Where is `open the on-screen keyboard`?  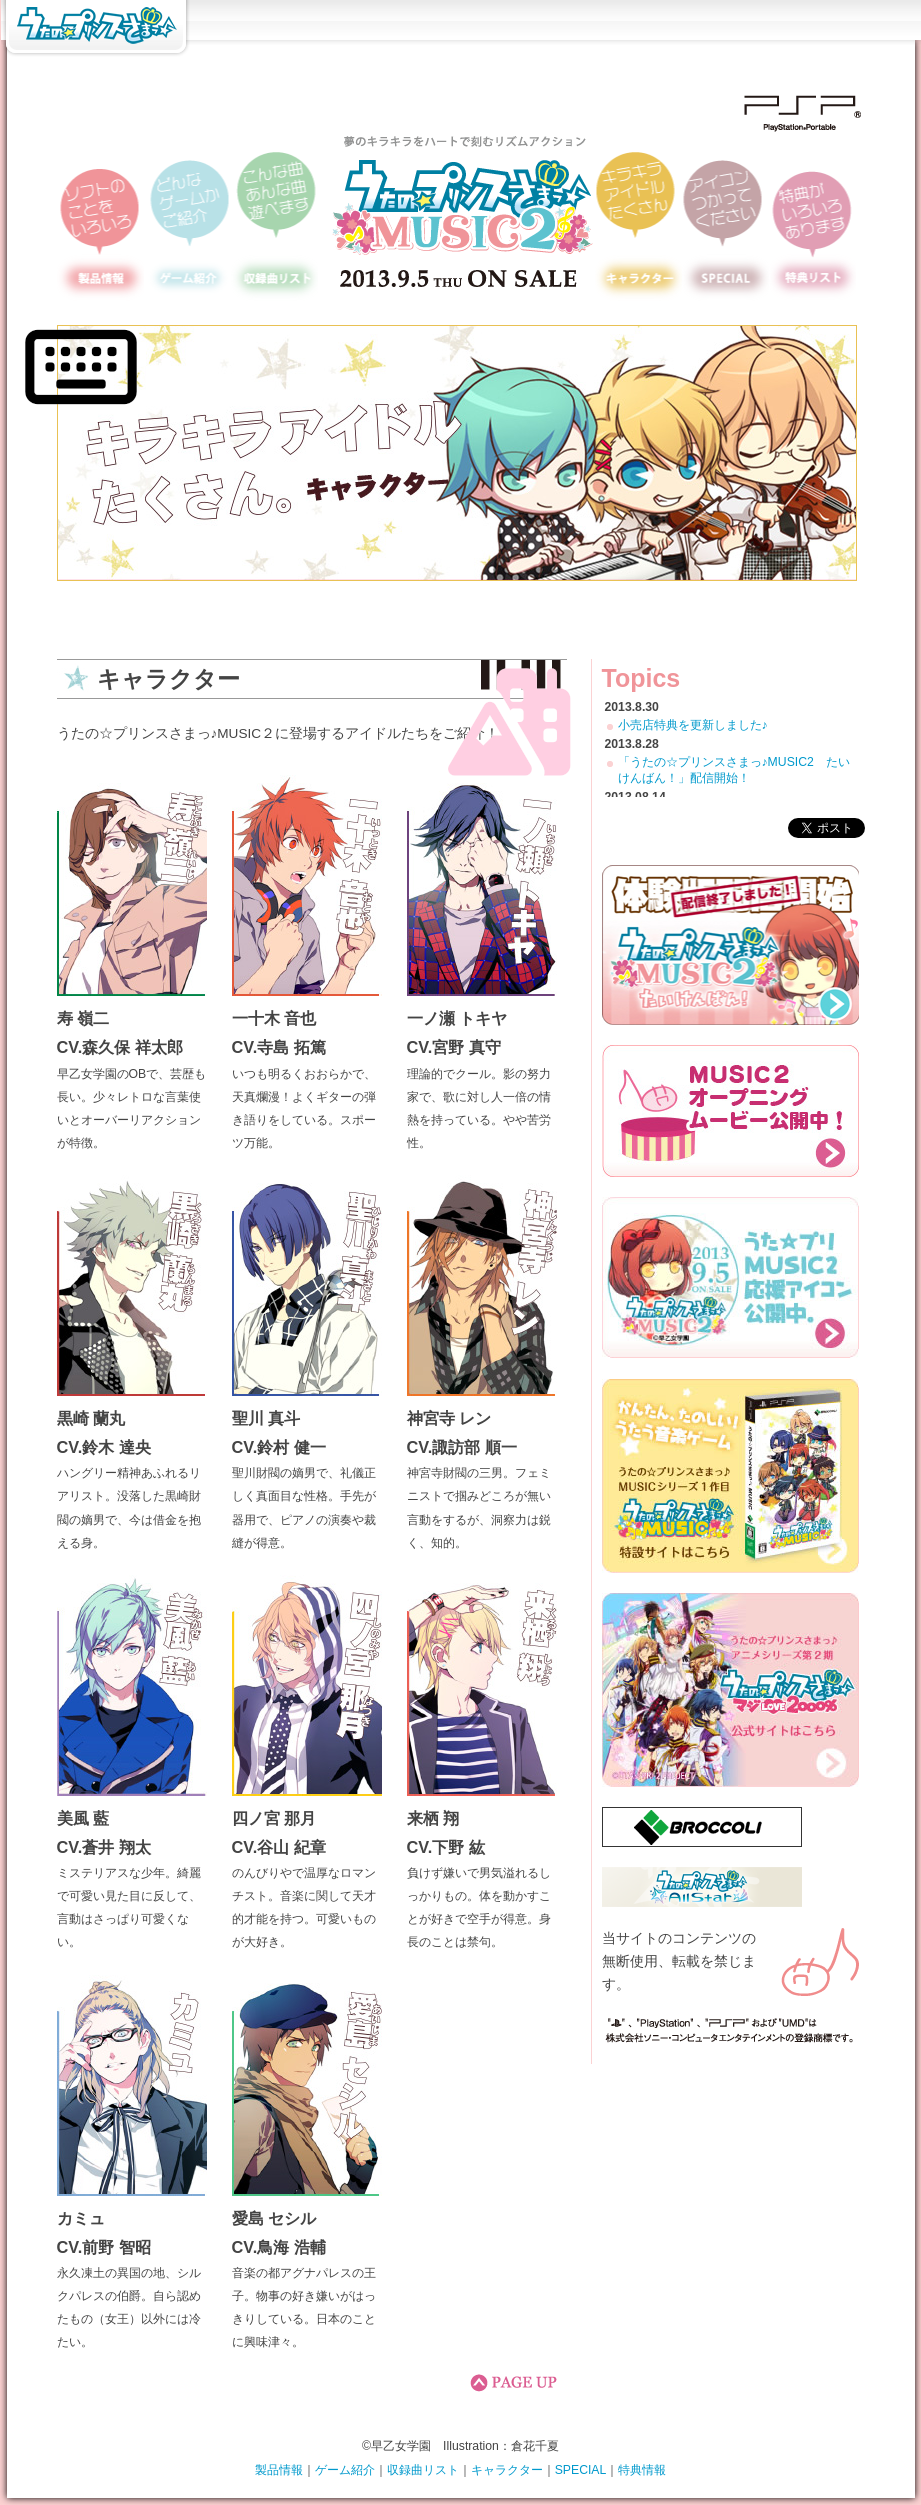
open the on-screen keyboard is located at coordinates (81, 367).